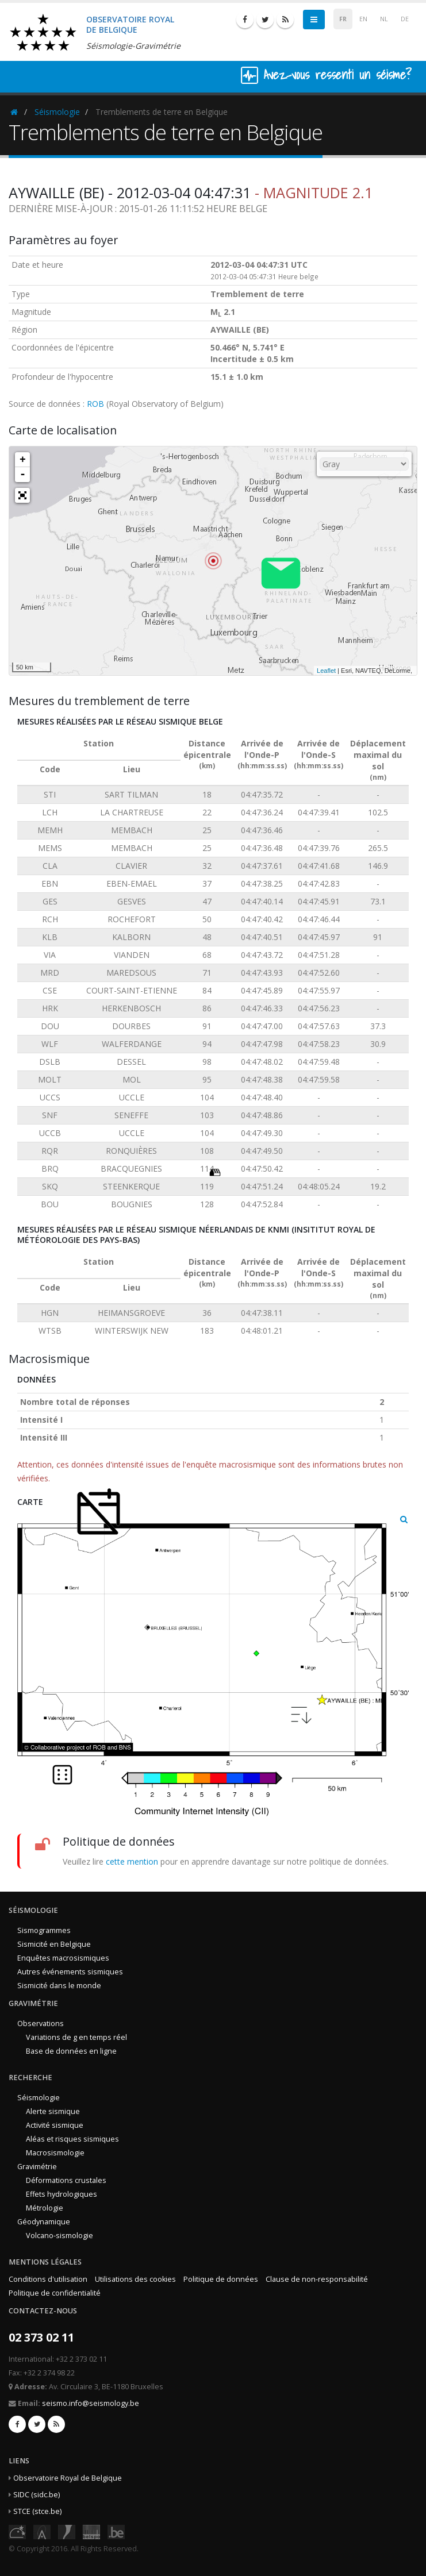 Image resolution: width=426 pixels, height=2576 pixels. What do you see at coordinates (300, 1714) in the screenshot?
I see `sort items in ascending order` at bounding box center [300, 1714].